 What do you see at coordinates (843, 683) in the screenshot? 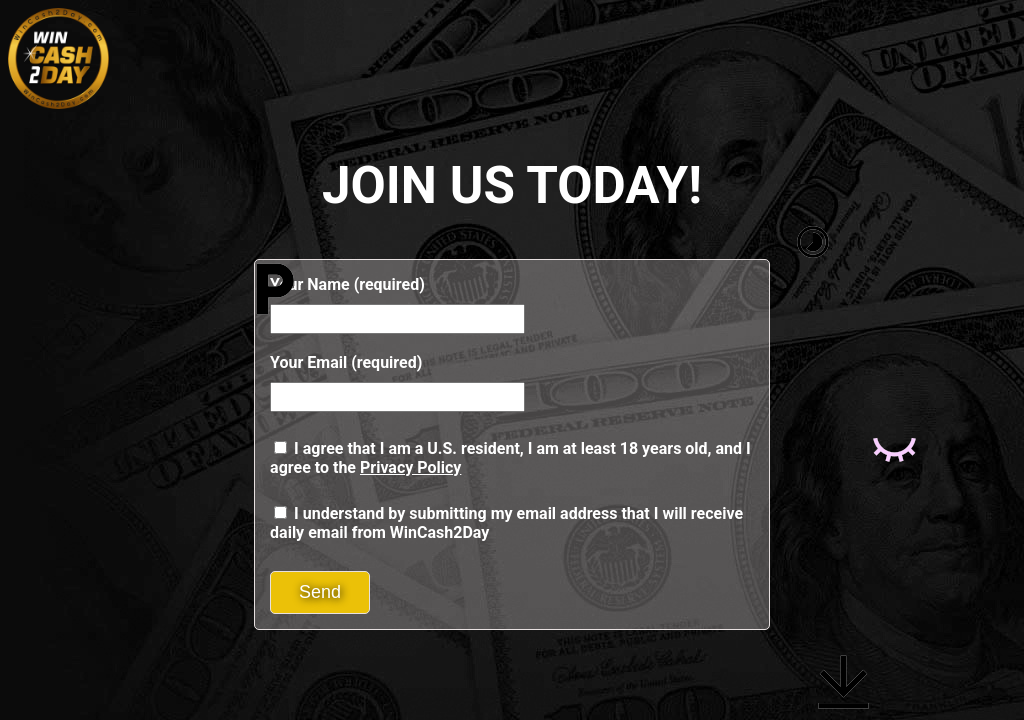
I see `download a file or document` at bounding box center [843, 683].